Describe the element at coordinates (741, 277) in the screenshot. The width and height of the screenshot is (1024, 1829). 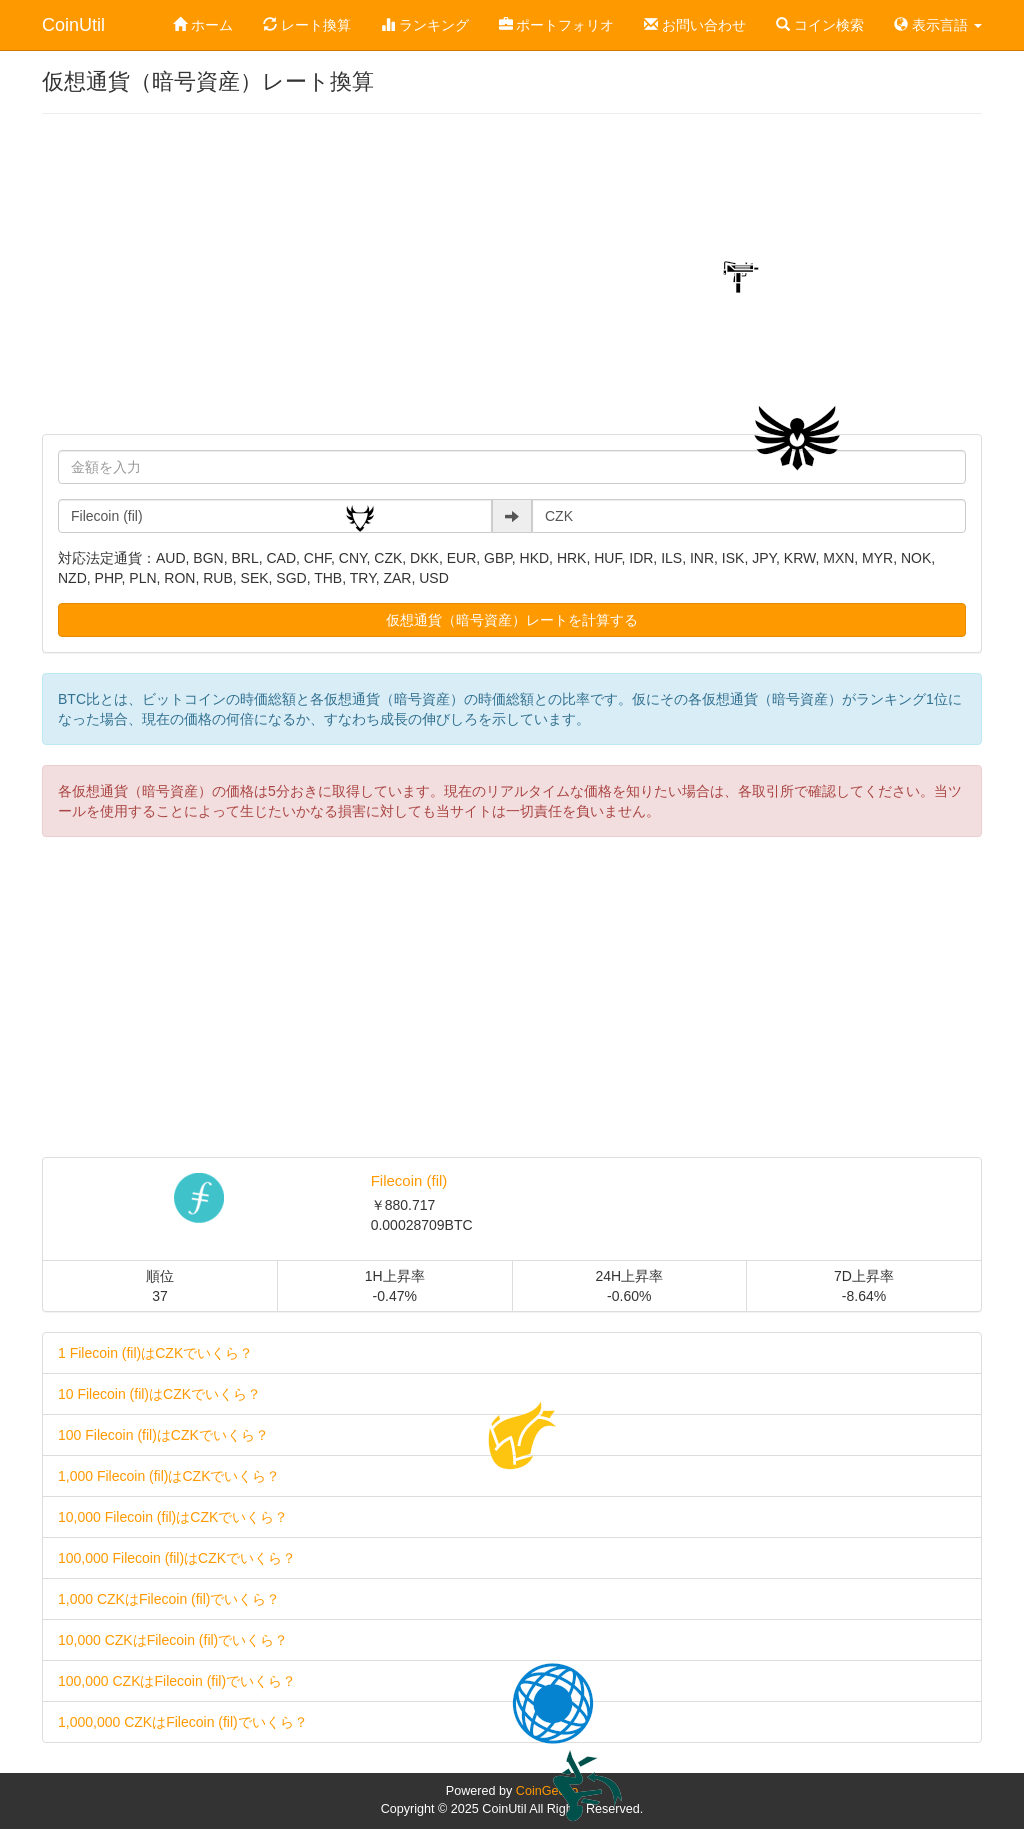
I see `select submachine gun weapon in game` at that location.